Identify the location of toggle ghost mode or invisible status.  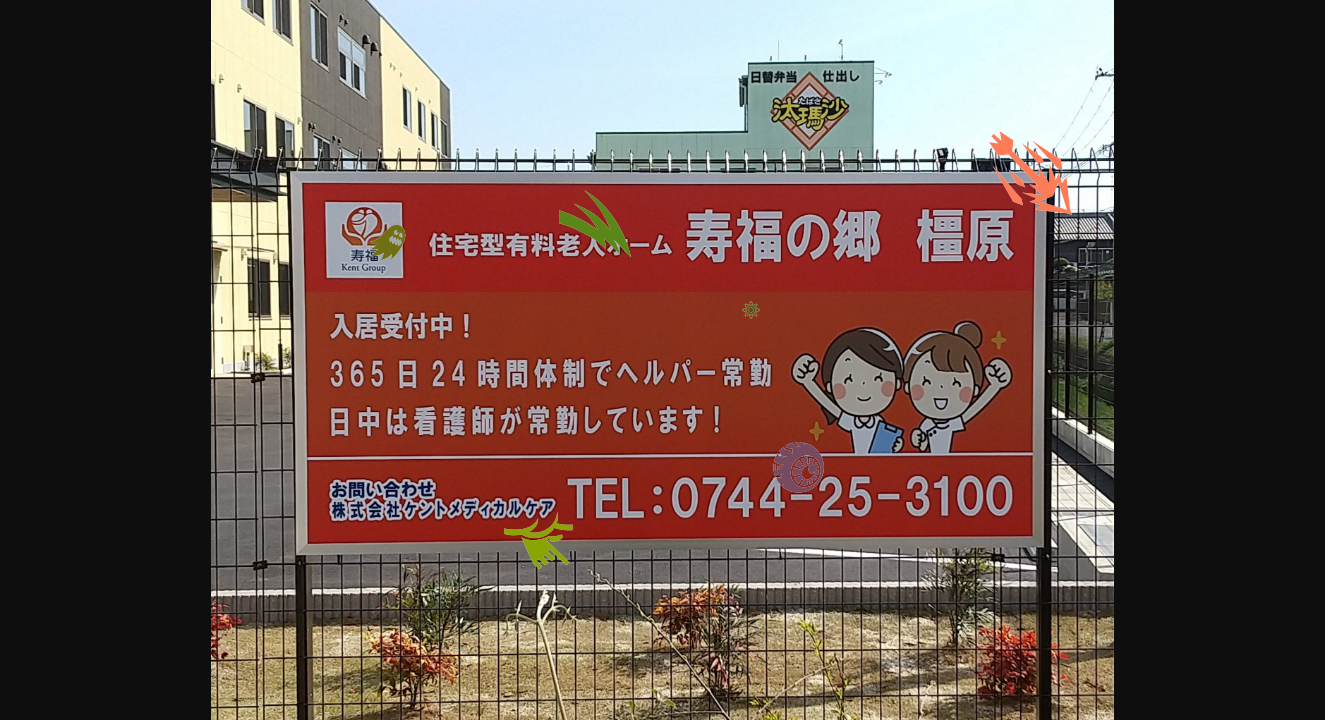
(387, 242).